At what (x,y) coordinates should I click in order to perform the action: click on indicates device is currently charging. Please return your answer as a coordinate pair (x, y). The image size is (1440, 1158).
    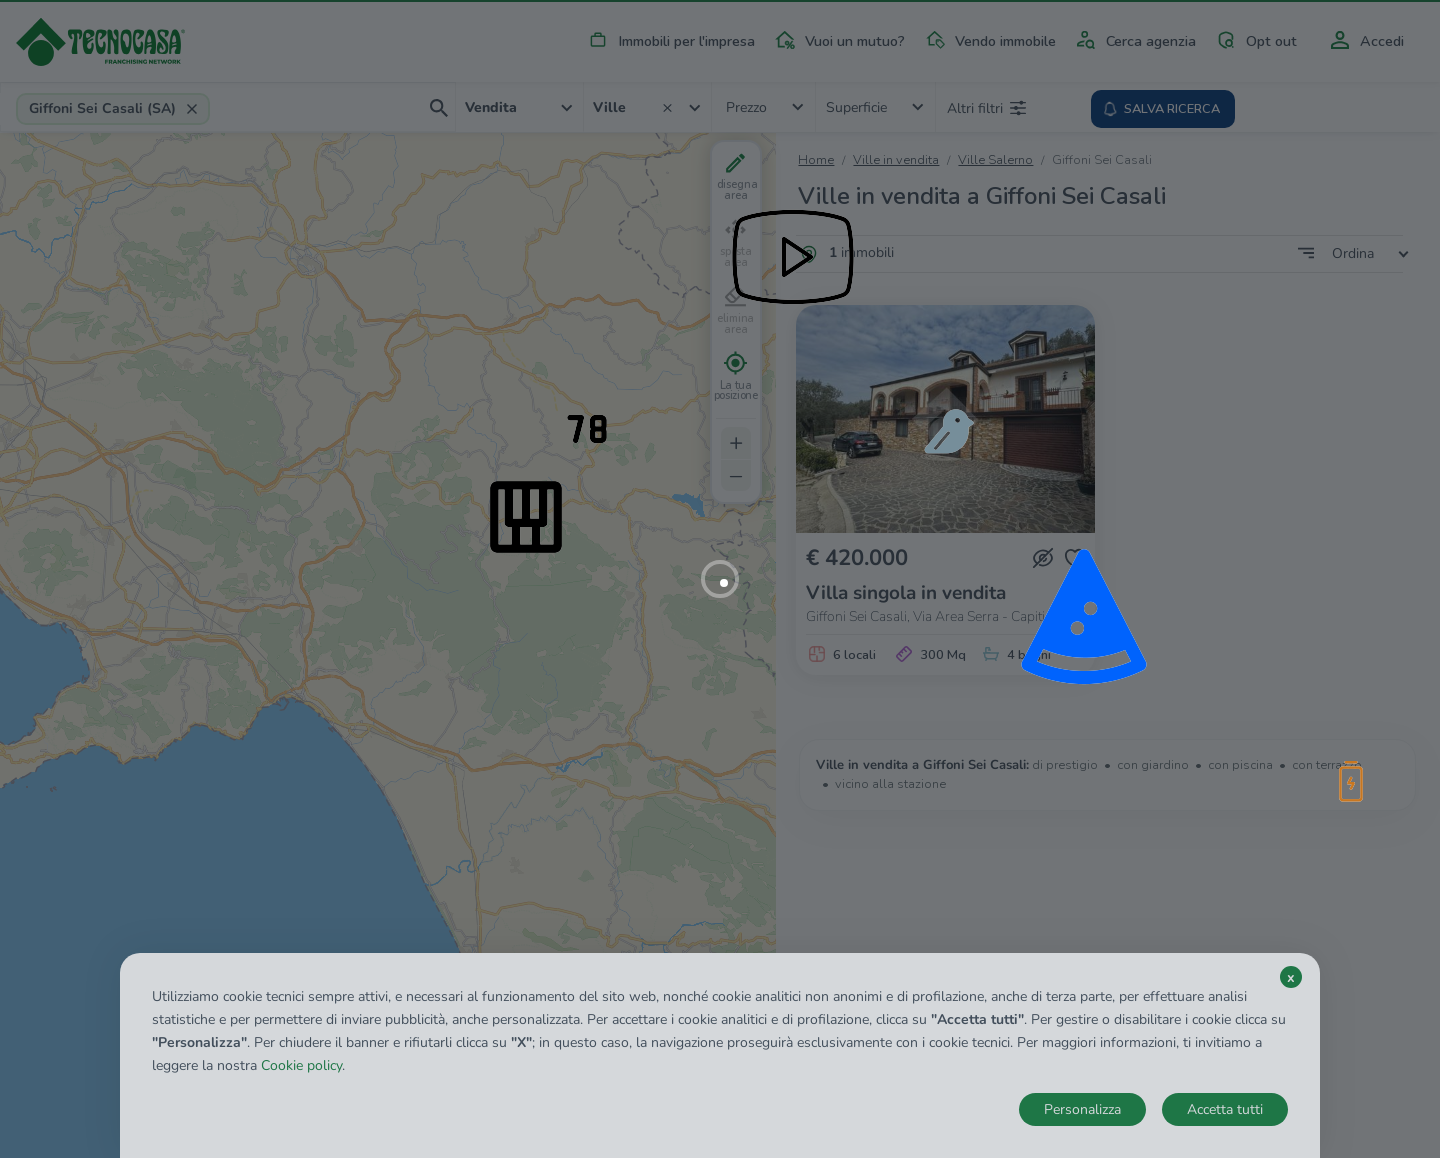
    Looking at the image, I should click on (1351, 782).